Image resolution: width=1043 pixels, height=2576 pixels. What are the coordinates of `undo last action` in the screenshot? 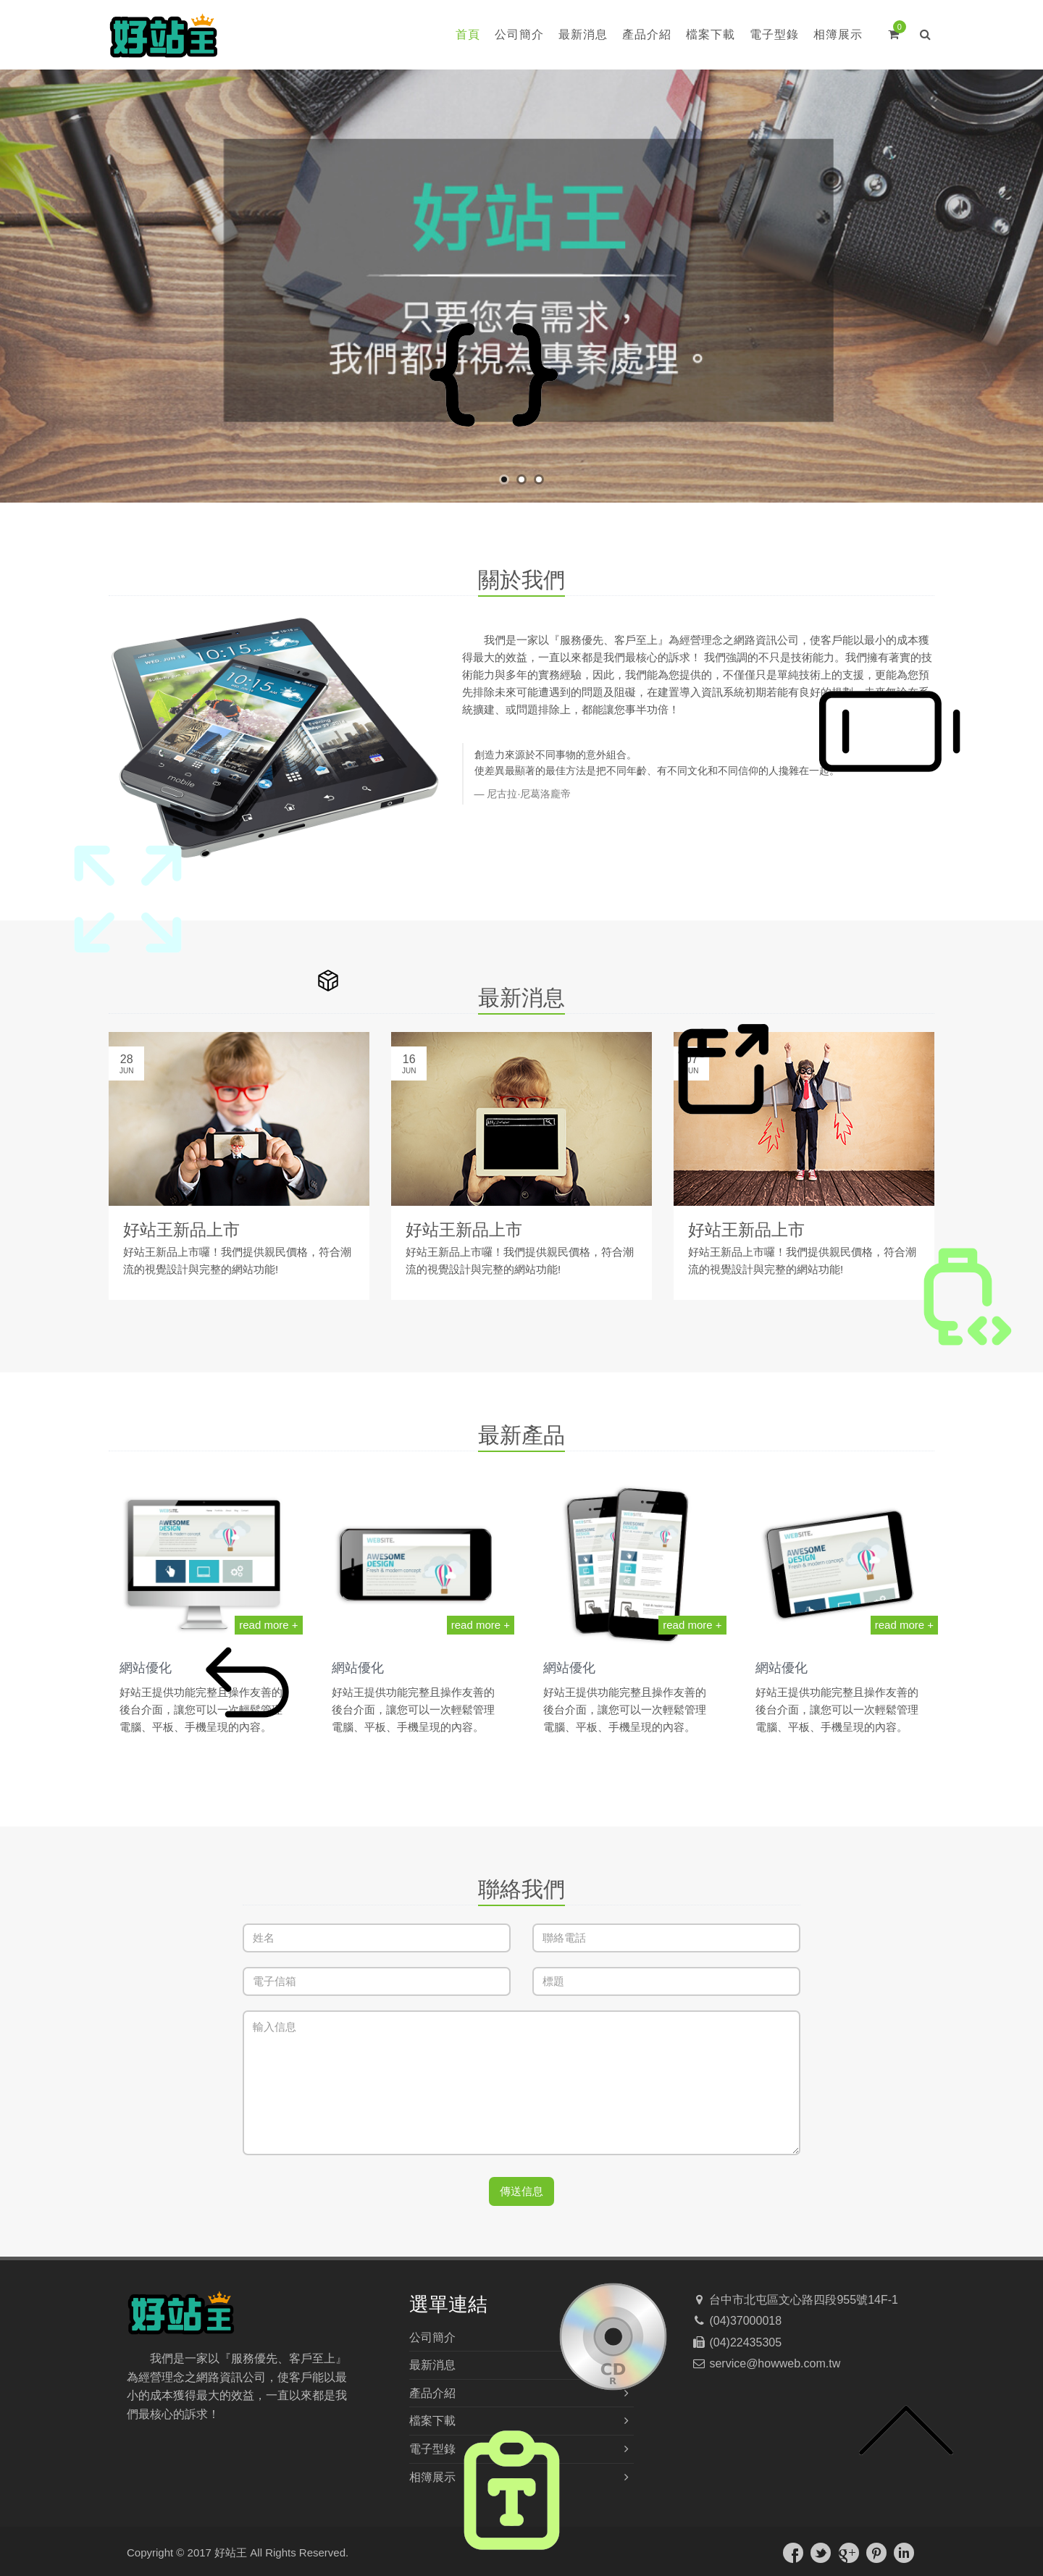 It's located at (247, 1685).